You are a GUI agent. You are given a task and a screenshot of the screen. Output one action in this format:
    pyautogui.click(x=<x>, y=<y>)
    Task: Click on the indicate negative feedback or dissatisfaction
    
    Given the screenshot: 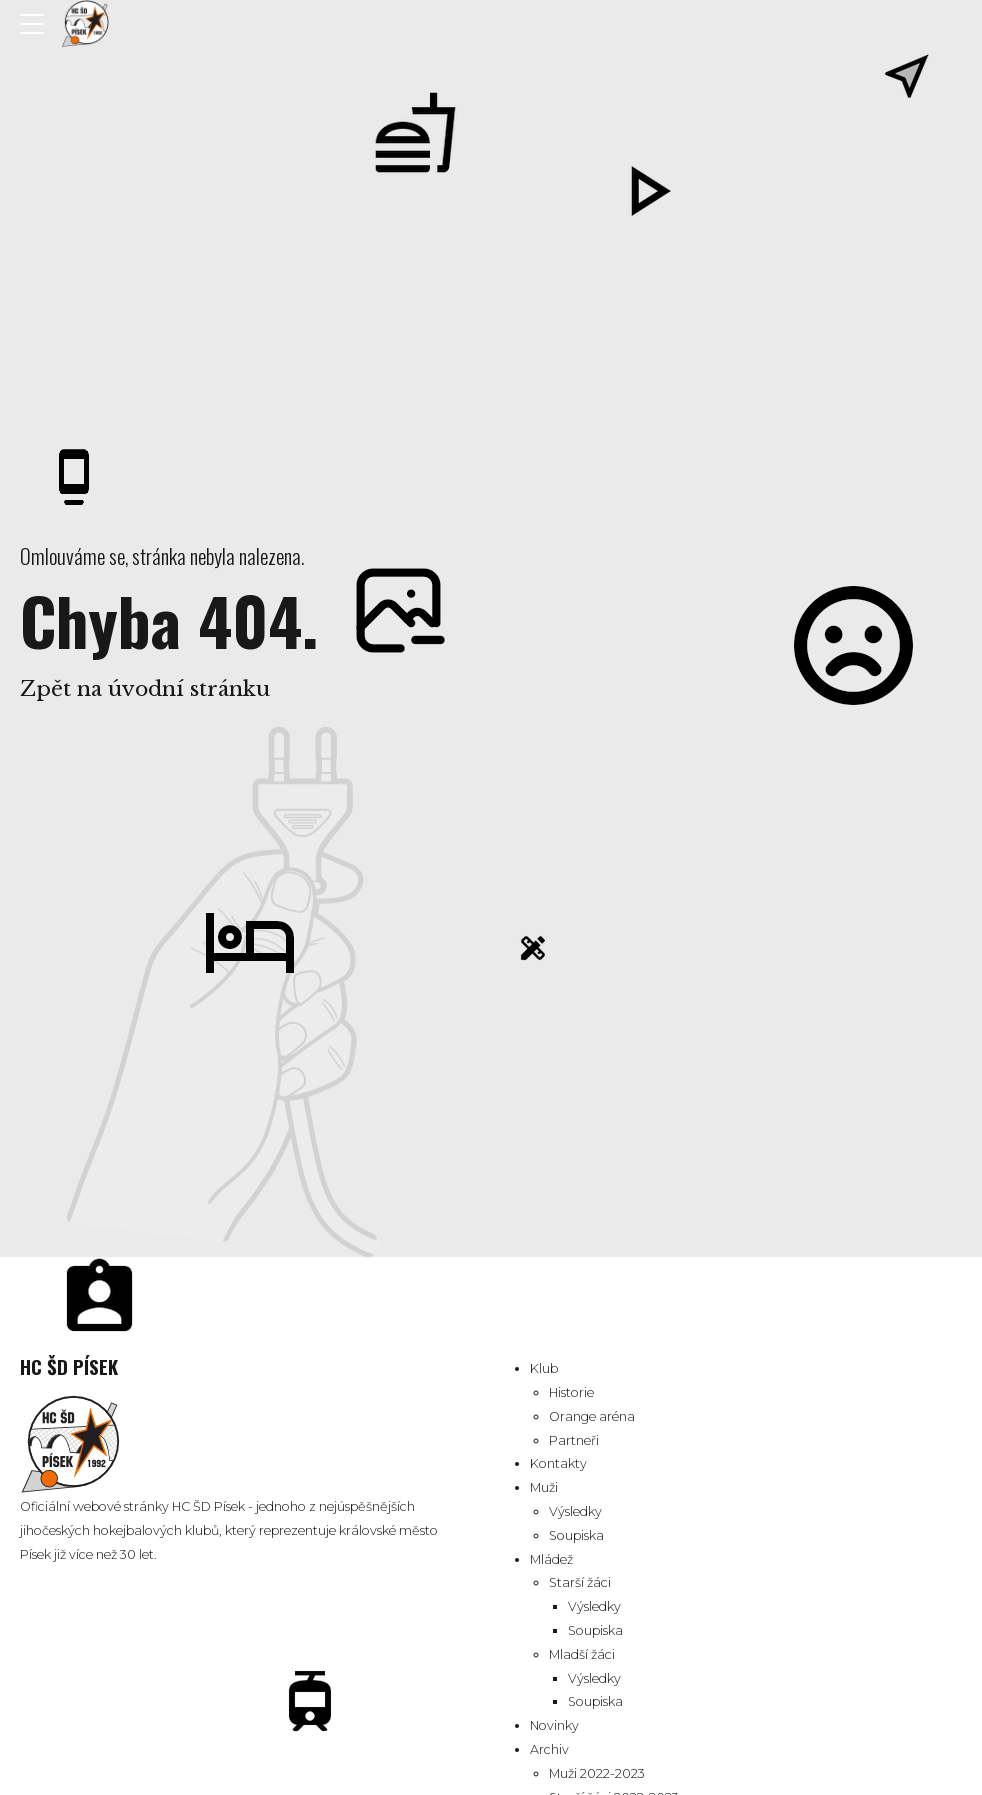 What is the action you would take?
    pyautogui.click(x=853, y=645)
    